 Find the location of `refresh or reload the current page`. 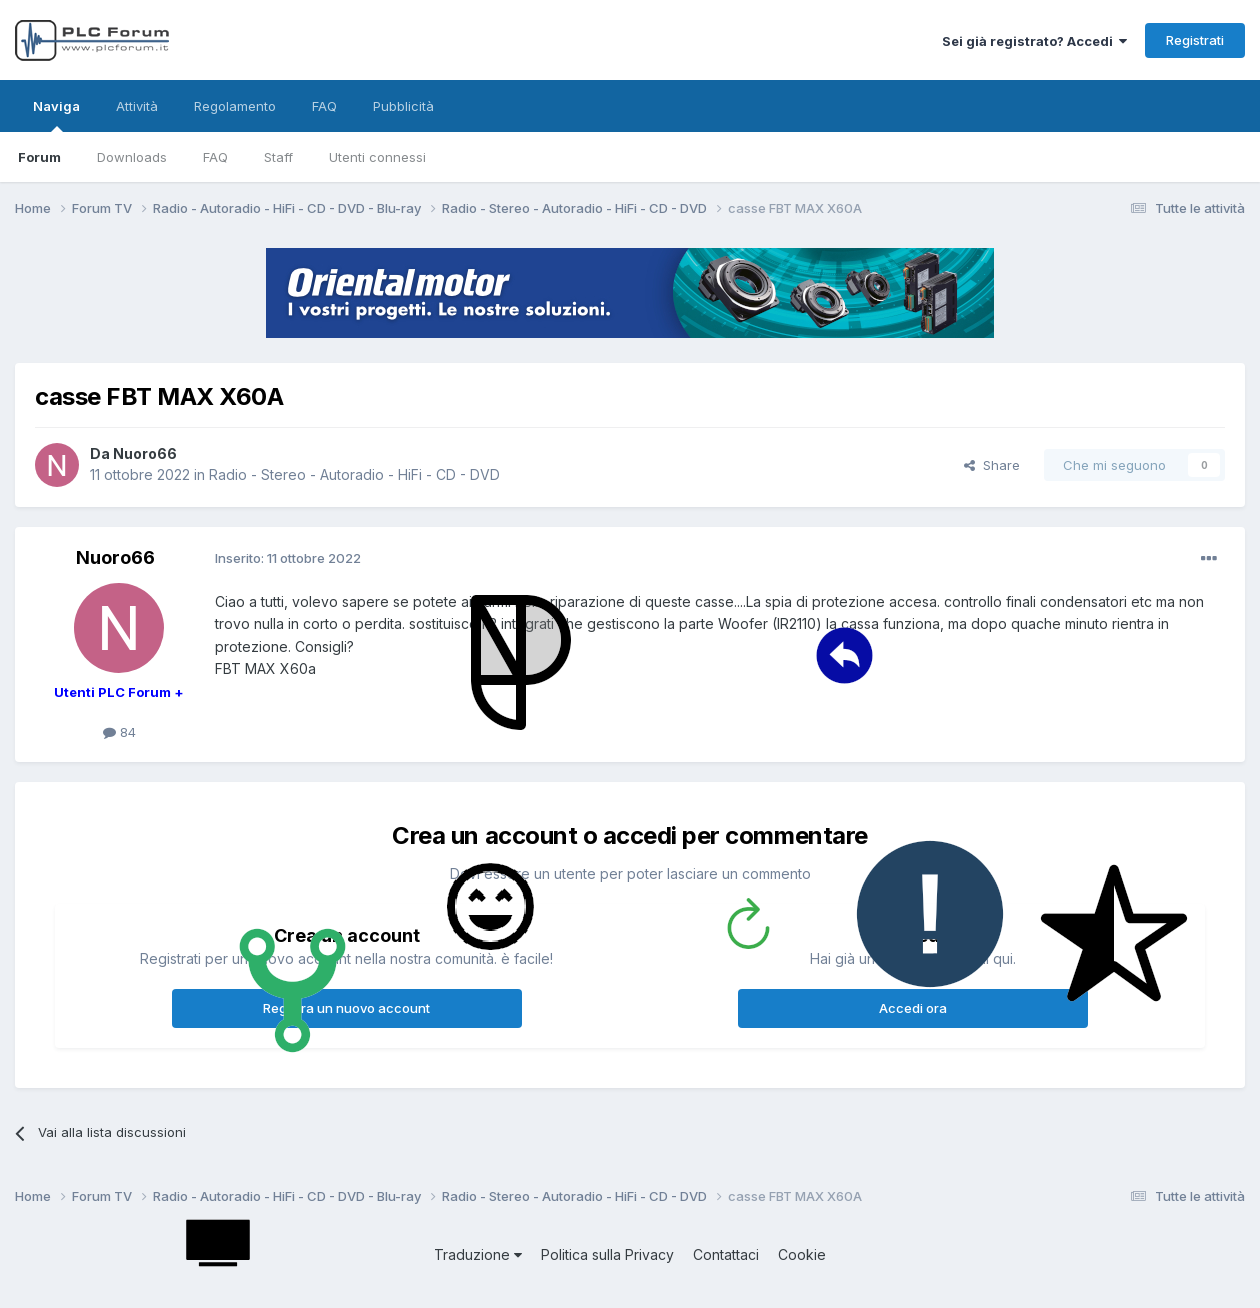

refresh or reload the current page is located at coordinates (748, 923).